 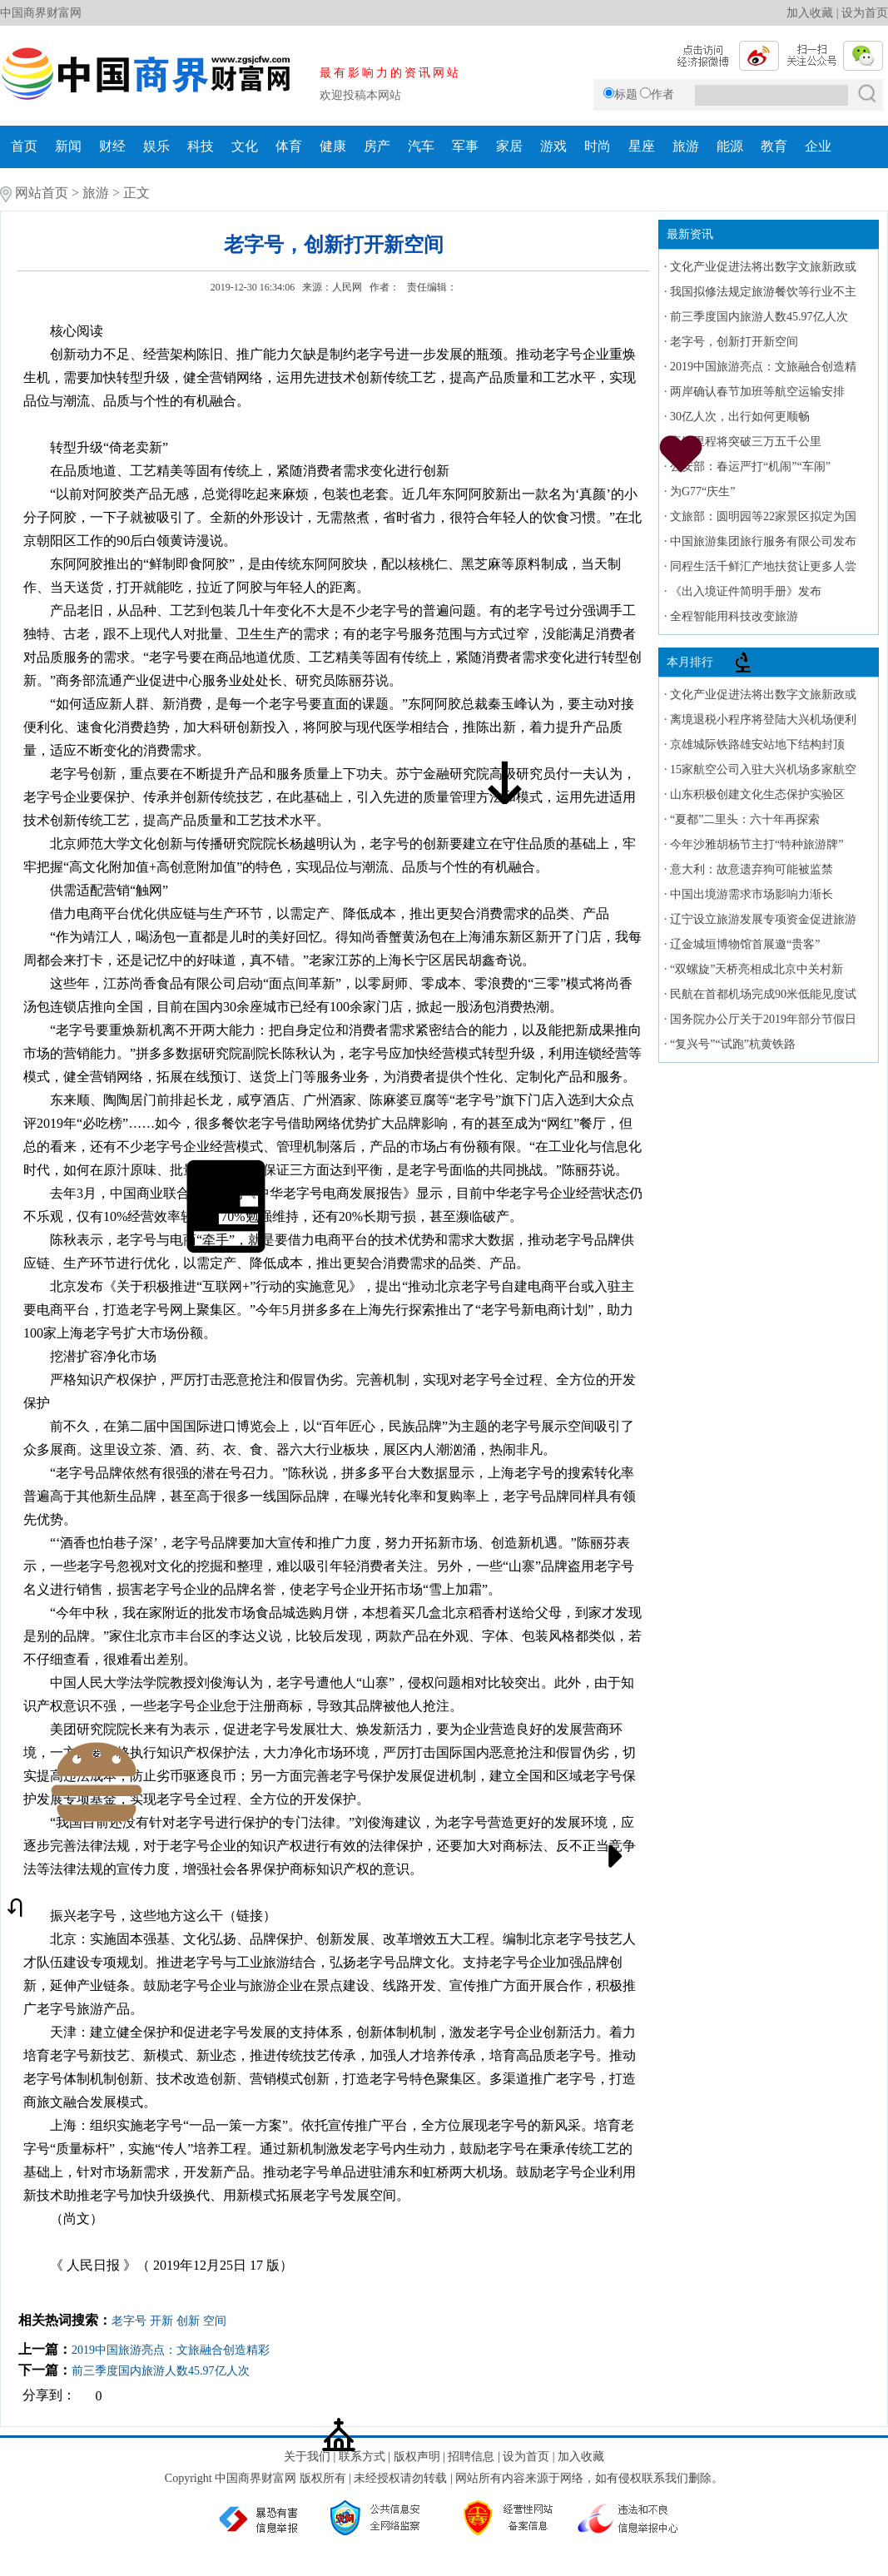 I want to click on scroll down or view more content, so click(x=505, y=785).